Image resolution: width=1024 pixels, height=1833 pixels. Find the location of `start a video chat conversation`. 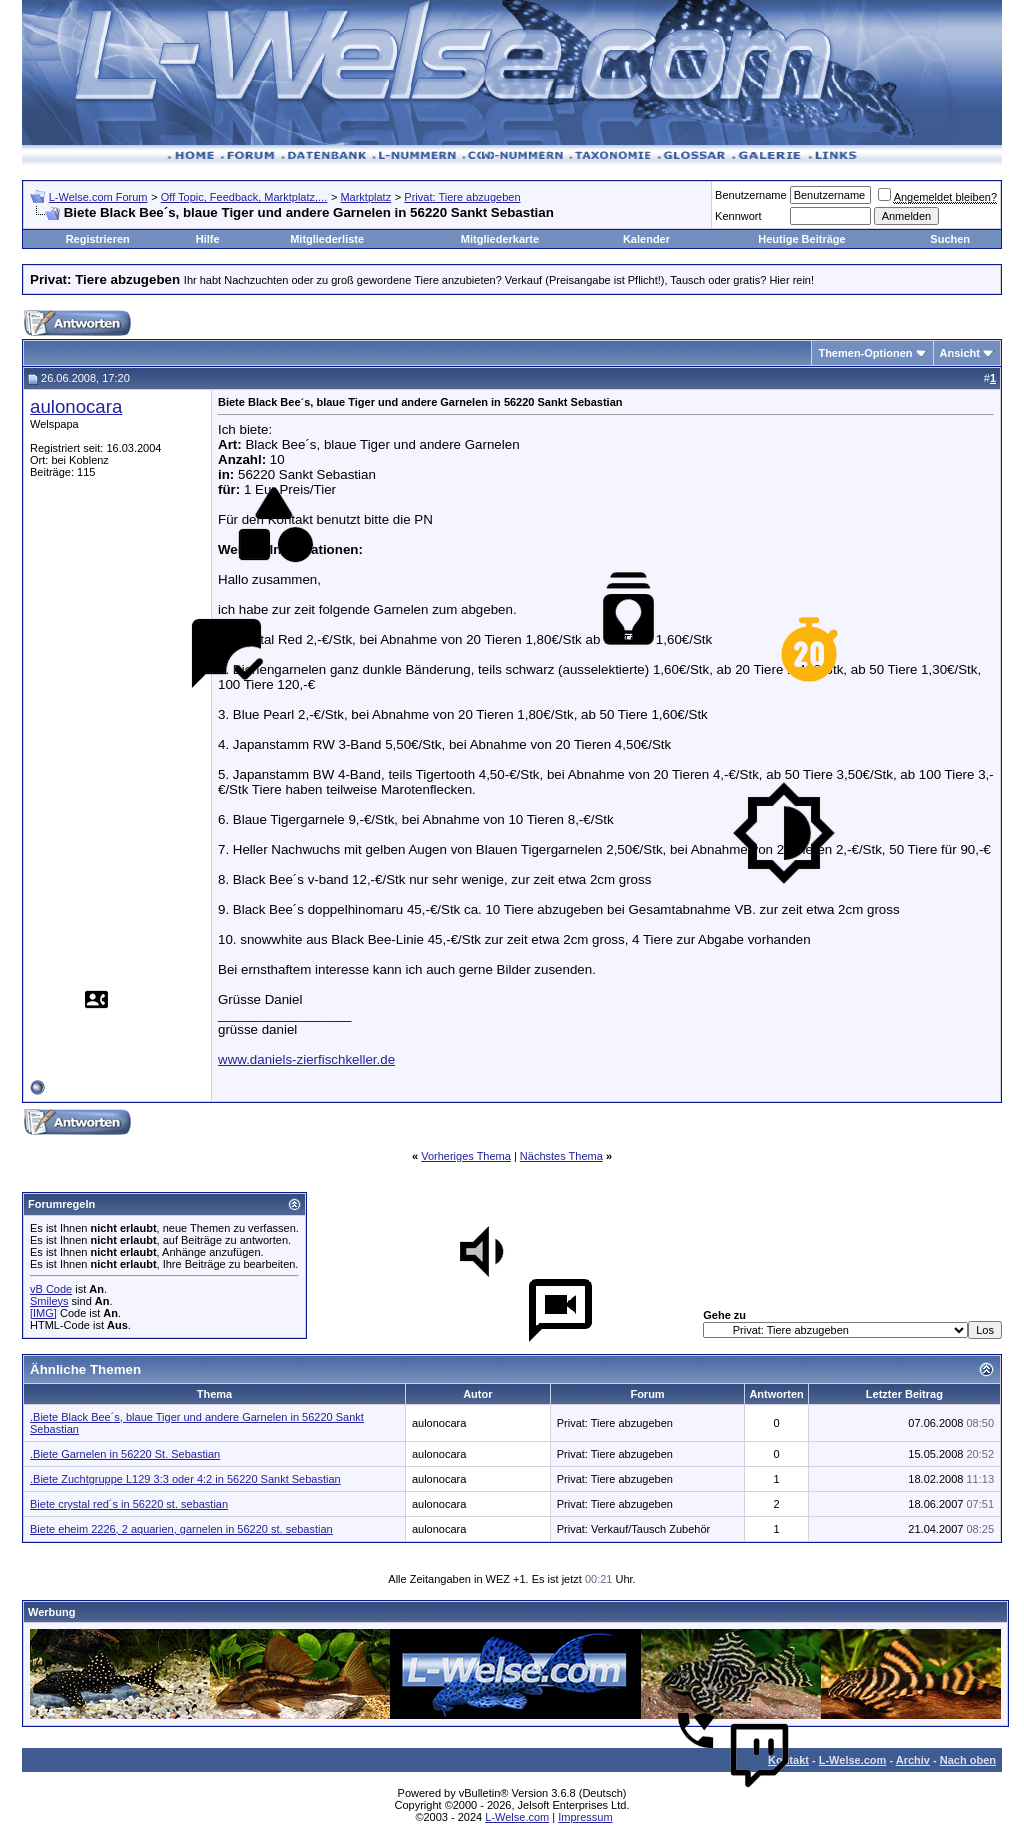

start a video chat conversation is located at coordinates (560, 1310).